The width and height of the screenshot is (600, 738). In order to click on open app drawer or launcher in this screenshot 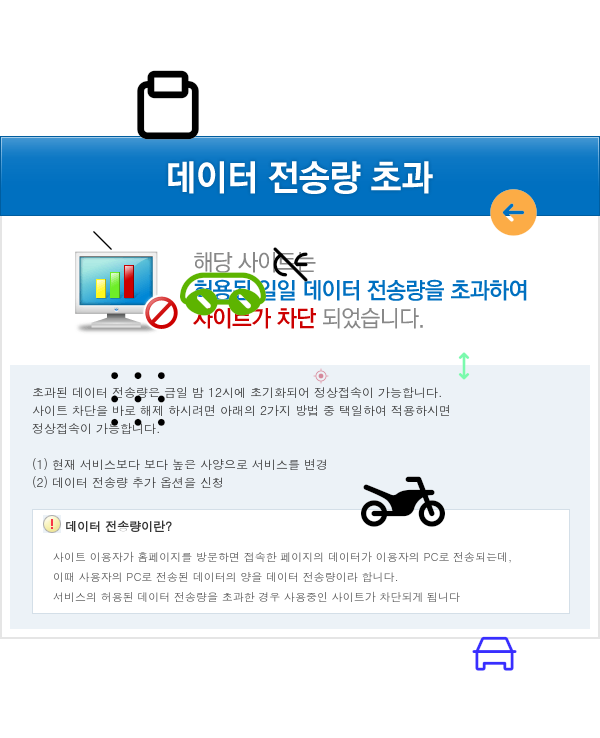, I will do `click(138, 399)`.